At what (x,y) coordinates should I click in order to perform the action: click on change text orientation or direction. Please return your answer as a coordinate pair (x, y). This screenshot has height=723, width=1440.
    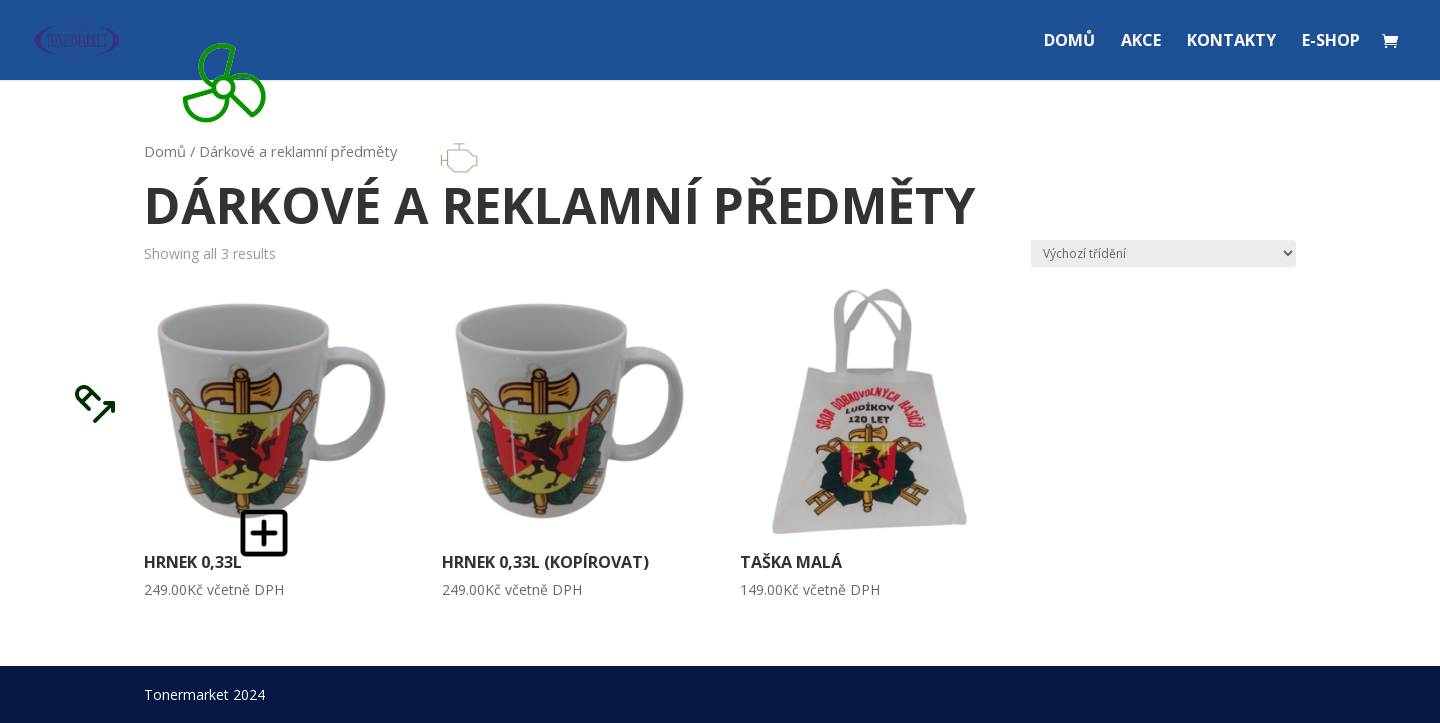
    Looking at the image, I should click on (95, 403).